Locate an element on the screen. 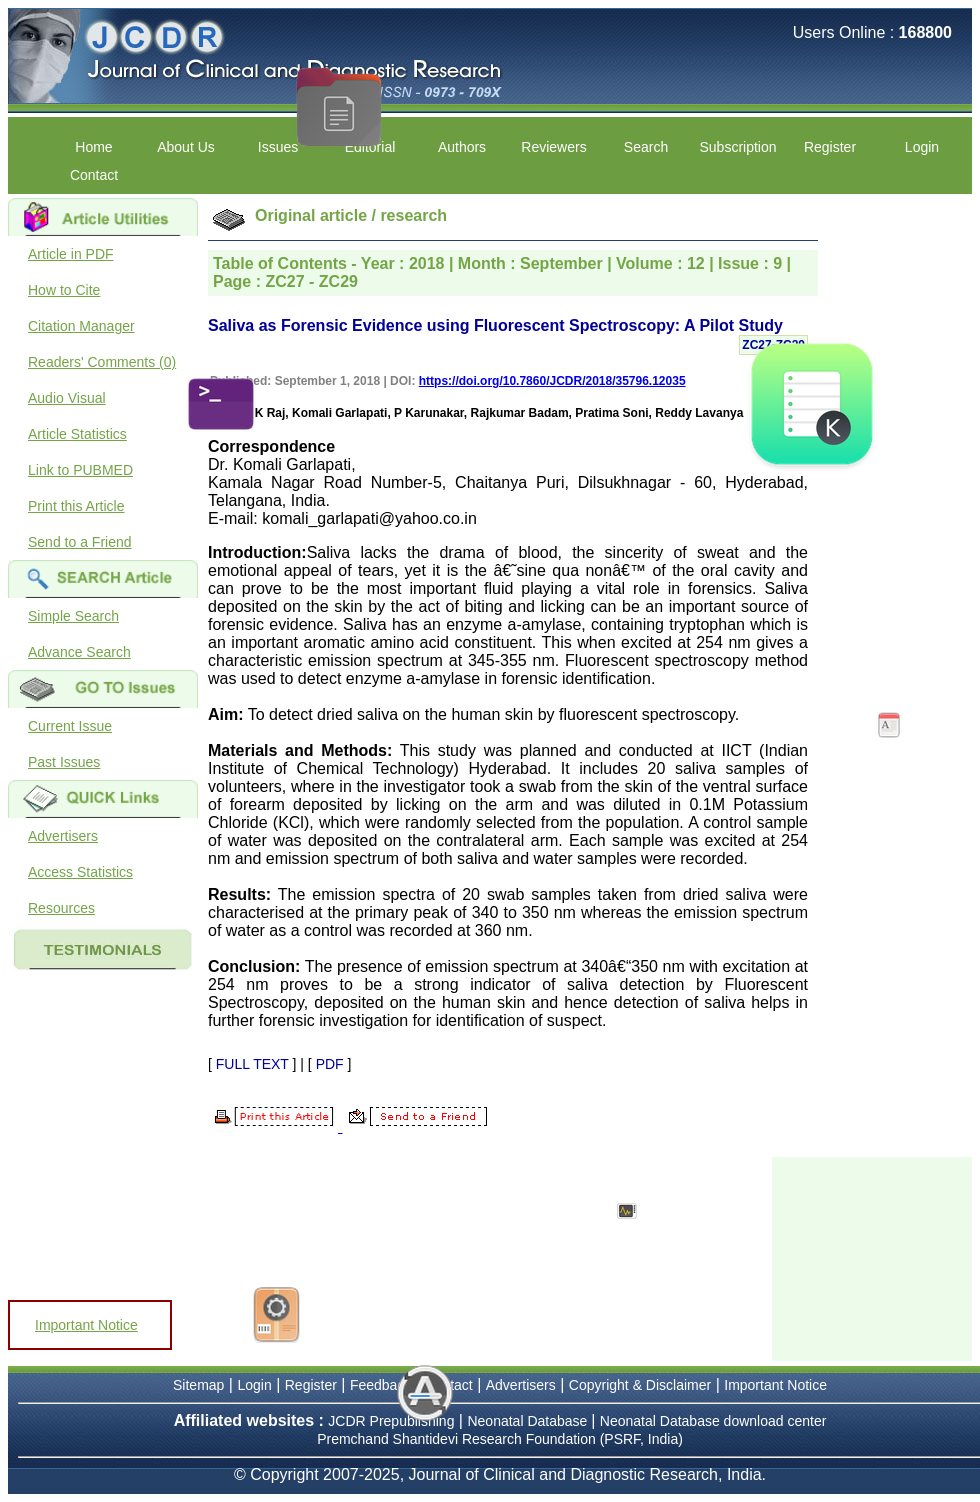  open system monitor application is located at coordinates (627, 1211).